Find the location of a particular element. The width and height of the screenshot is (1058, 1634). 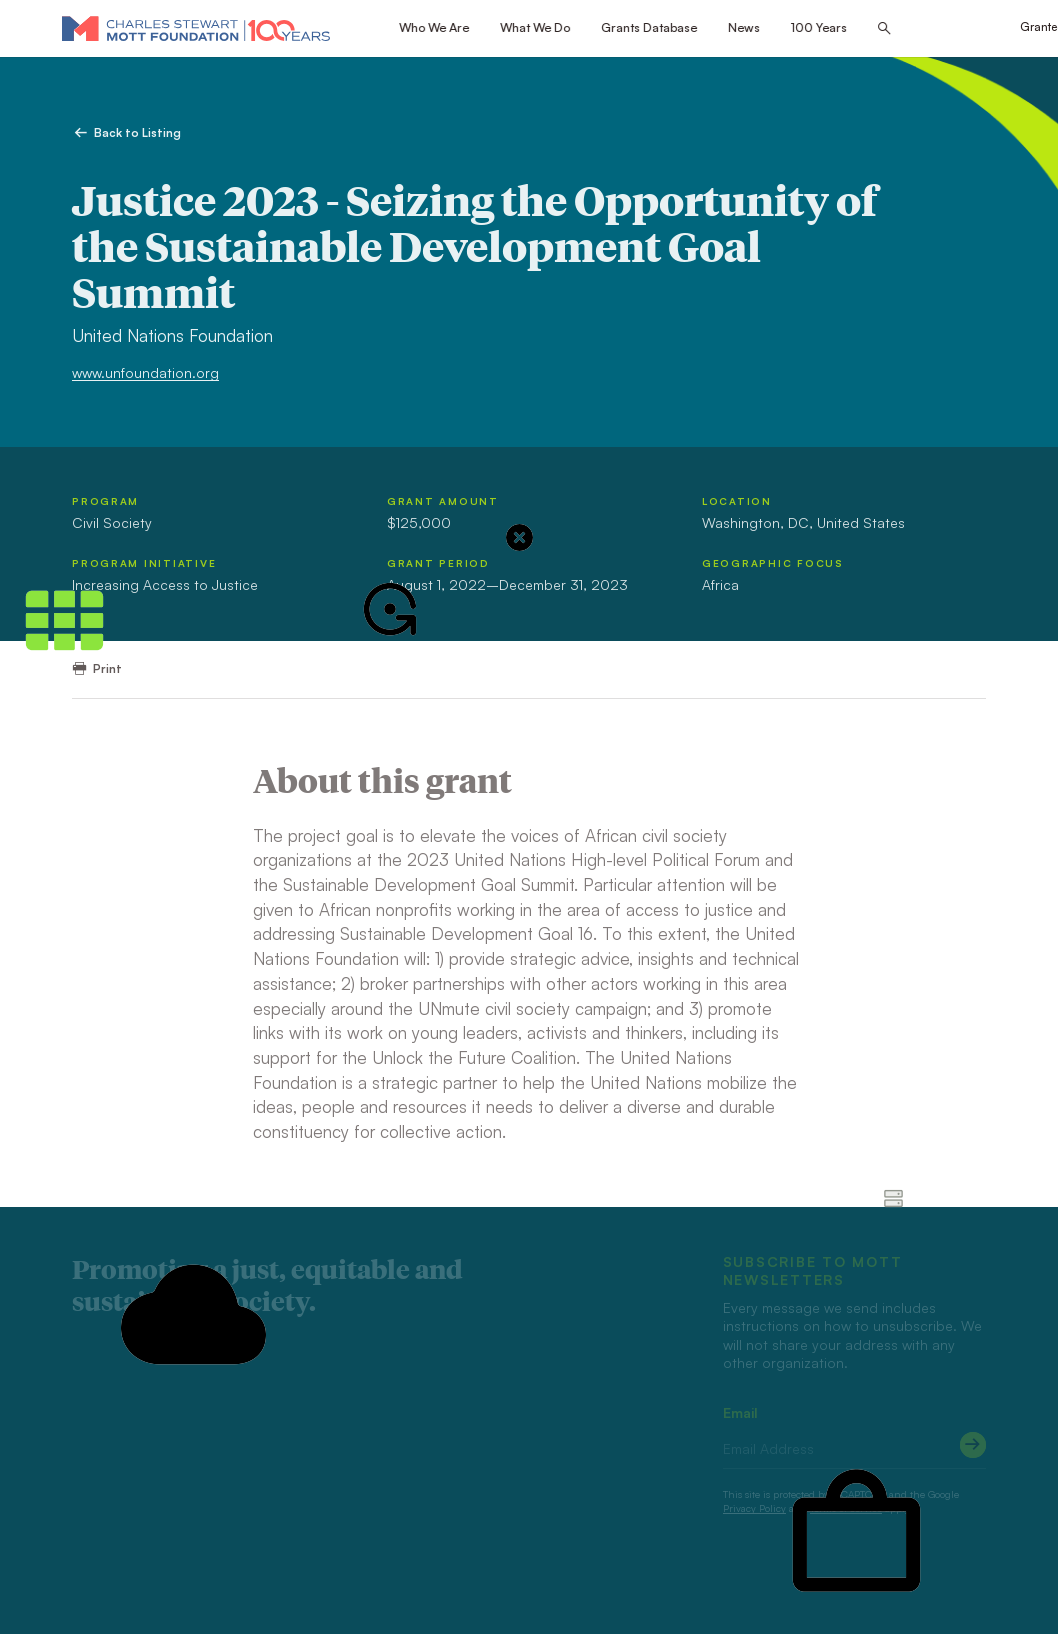

access cloud storage is located at coordinates (193, 1314).